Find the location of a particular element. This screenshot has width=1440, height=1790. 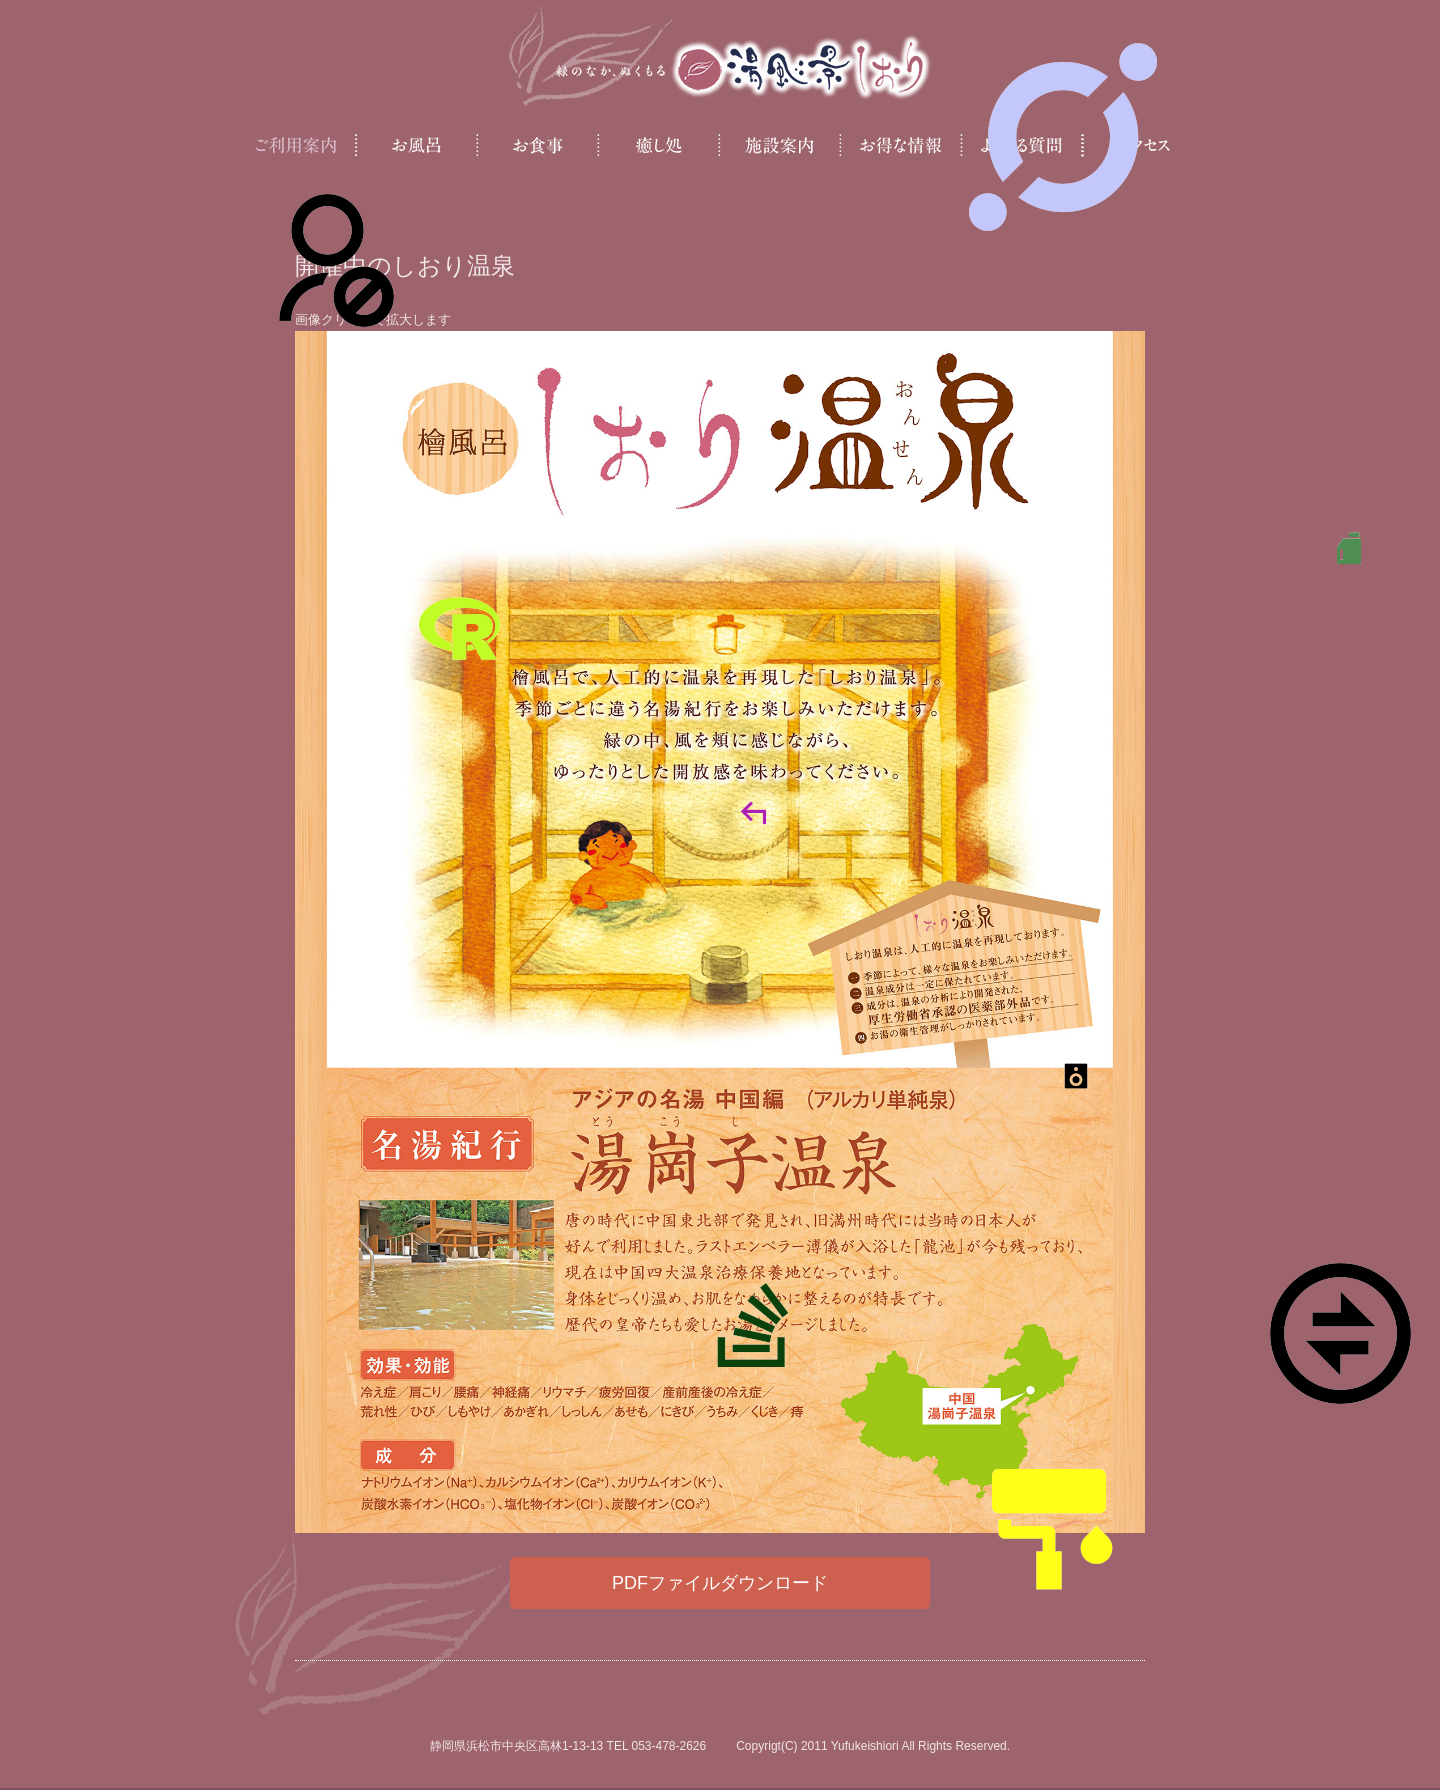

block or ban a user is located at coordinates (327, 260).